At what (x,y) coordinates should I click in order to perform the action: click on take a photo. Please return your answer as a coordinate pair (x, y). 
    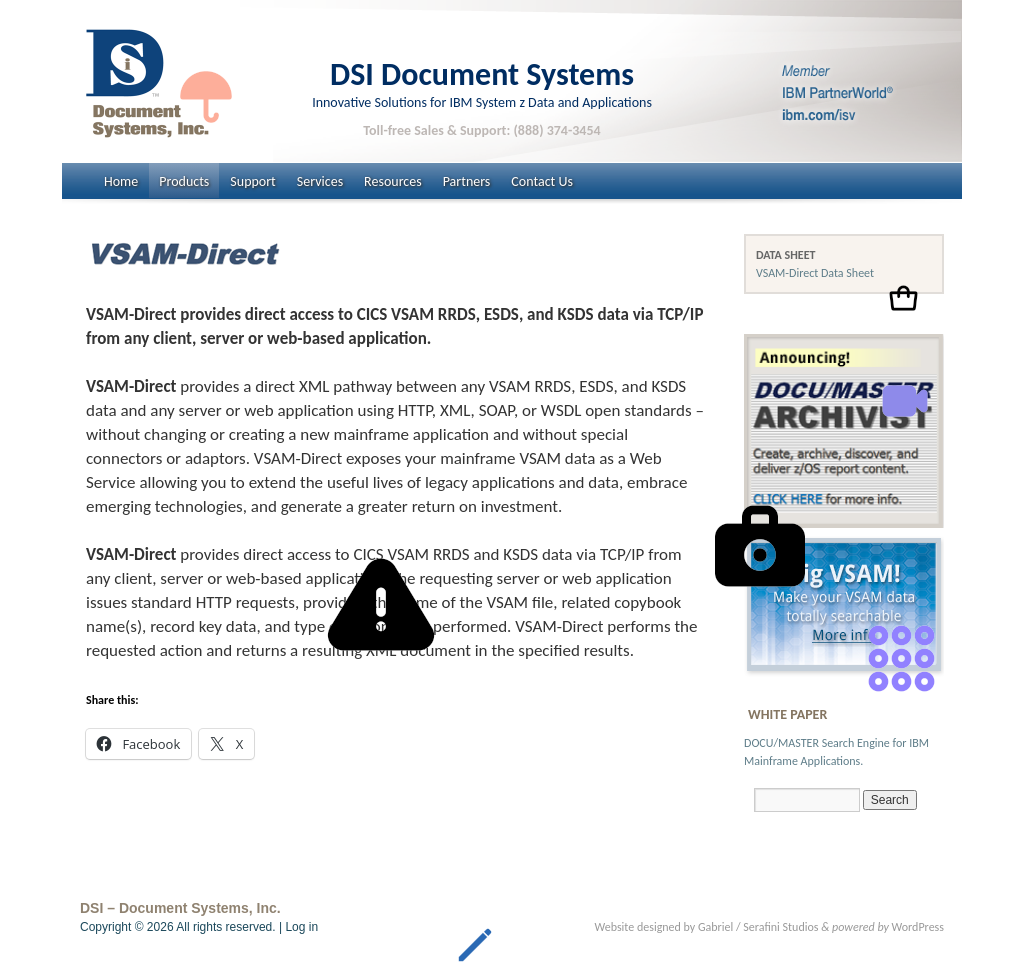
    Looking at the image, I should click on (760, 546).